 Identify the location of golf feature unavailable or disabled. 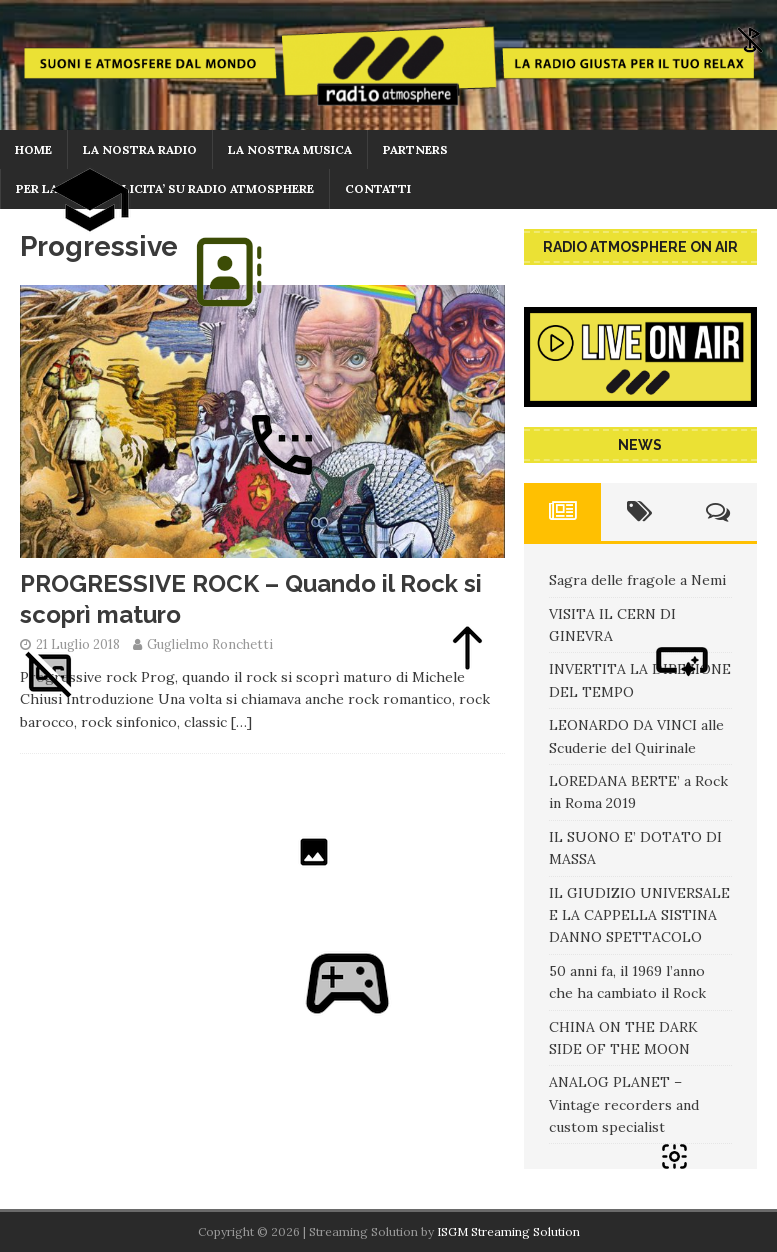
(750, 40).